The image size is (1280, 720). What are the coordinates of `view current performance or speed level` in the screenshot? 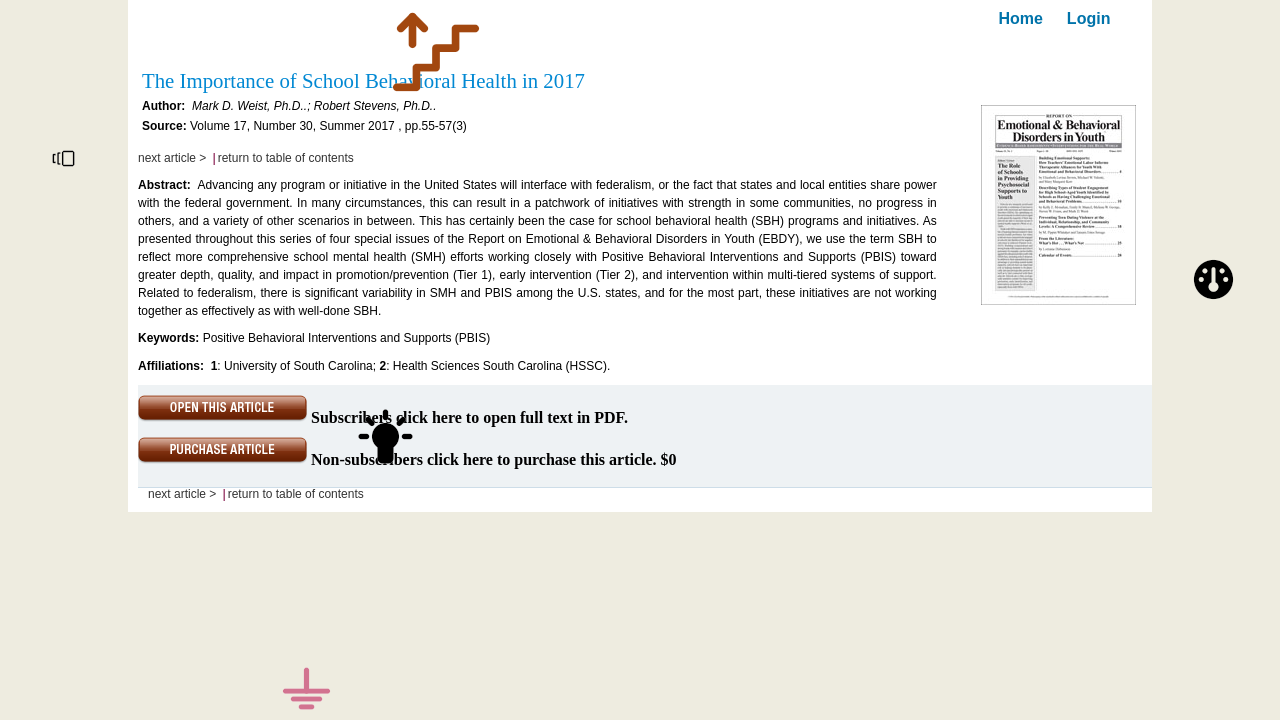 It's located at (1213, 279).